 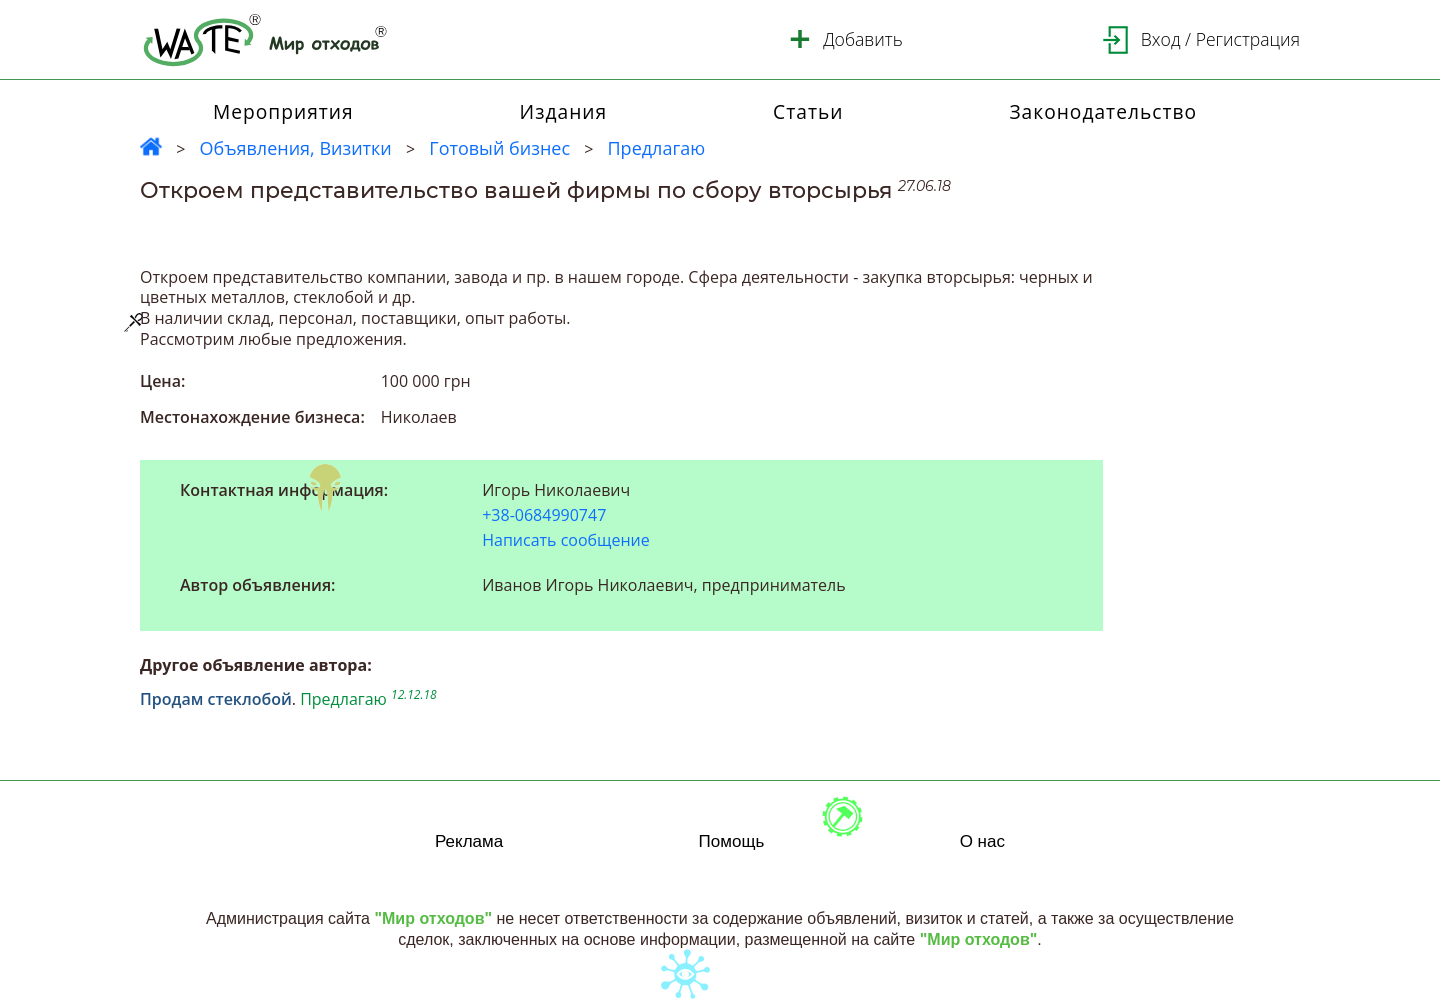 What do you see at coordinates (325, 488) in the screenshot?
I see `alien or extraterrestrial enemy indicator` at bounding box center [325, 488].